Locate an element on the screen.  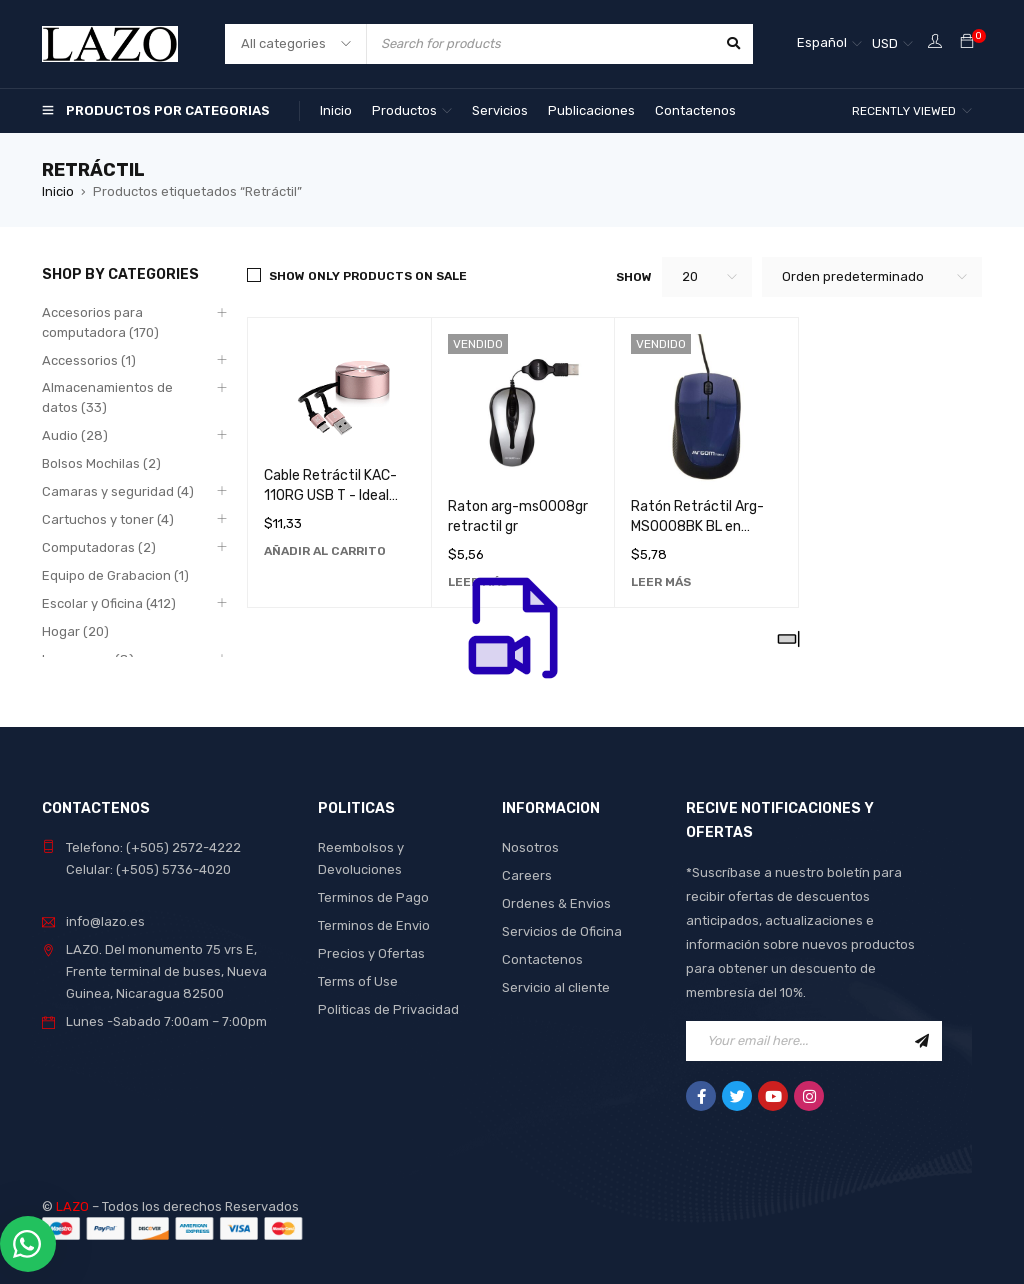
video file attachment is located at coordinates (515, 628).